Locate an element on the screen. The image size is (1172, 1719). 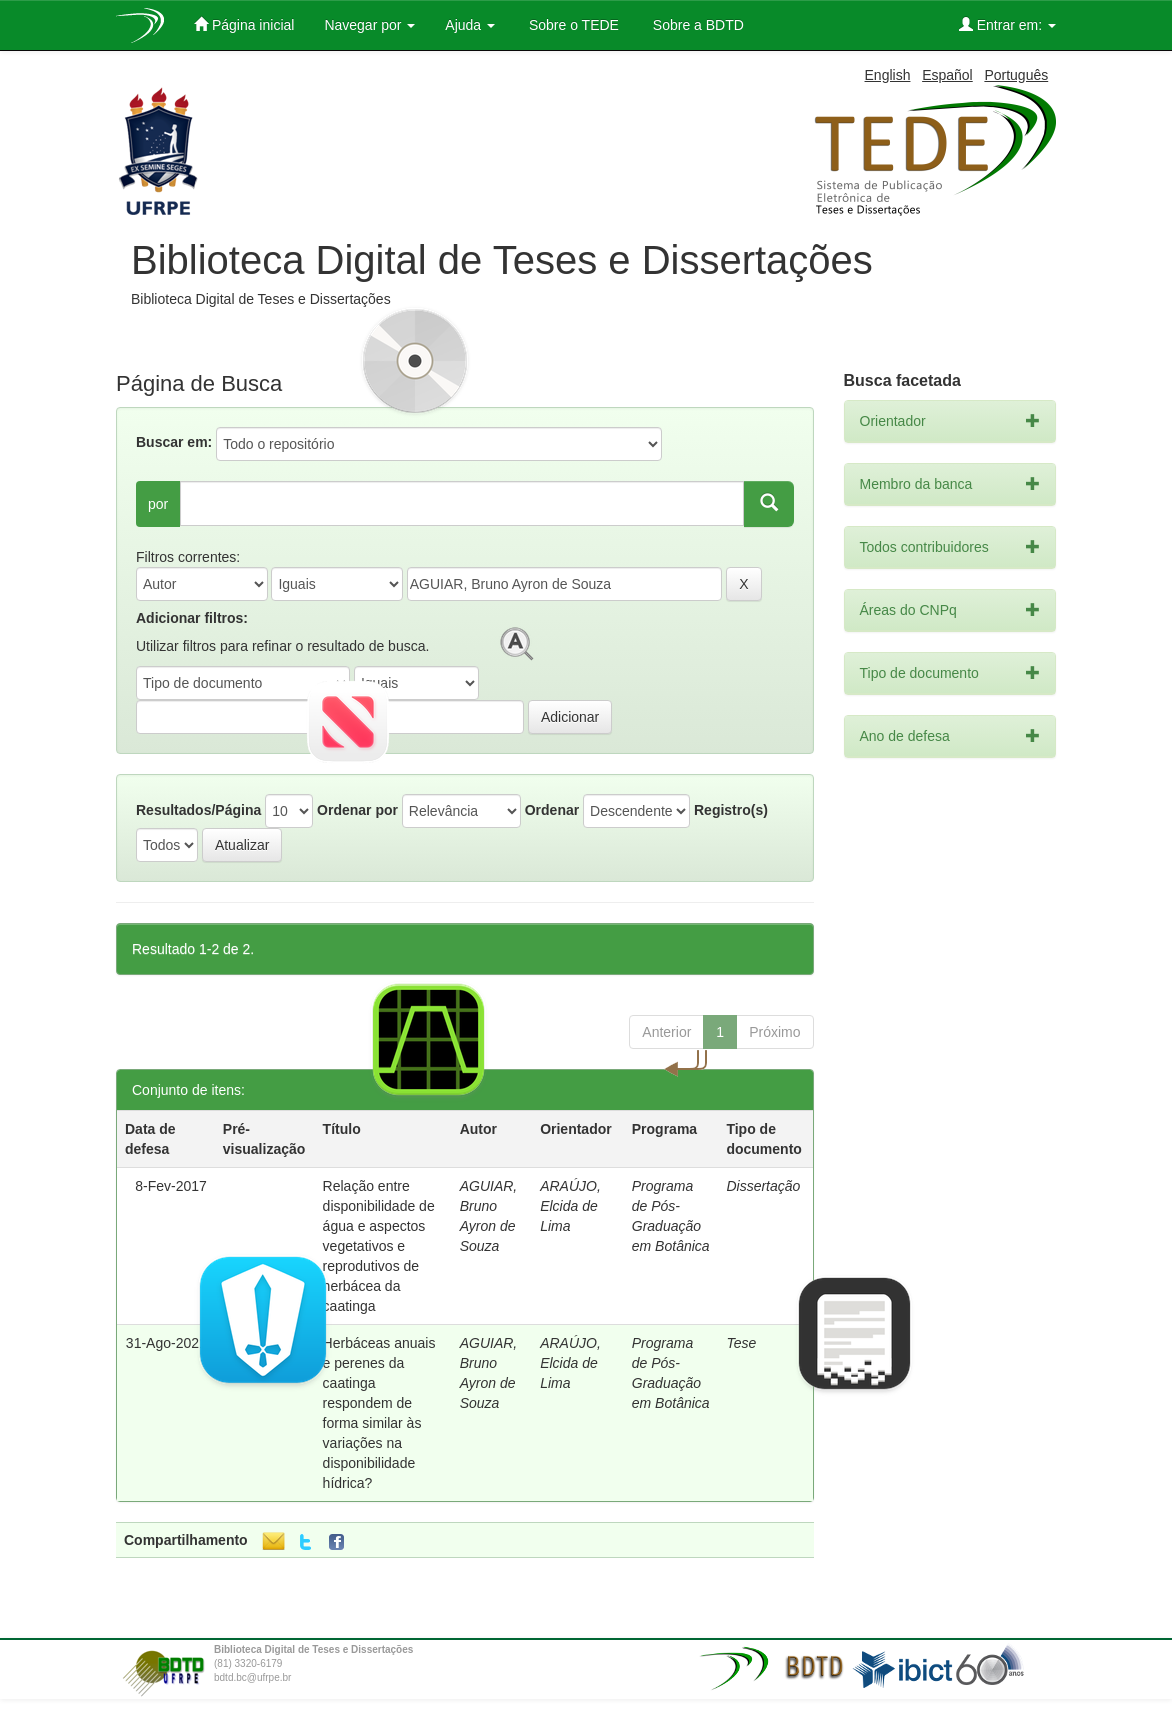
search for text or content is located at coordinates (517, 644).